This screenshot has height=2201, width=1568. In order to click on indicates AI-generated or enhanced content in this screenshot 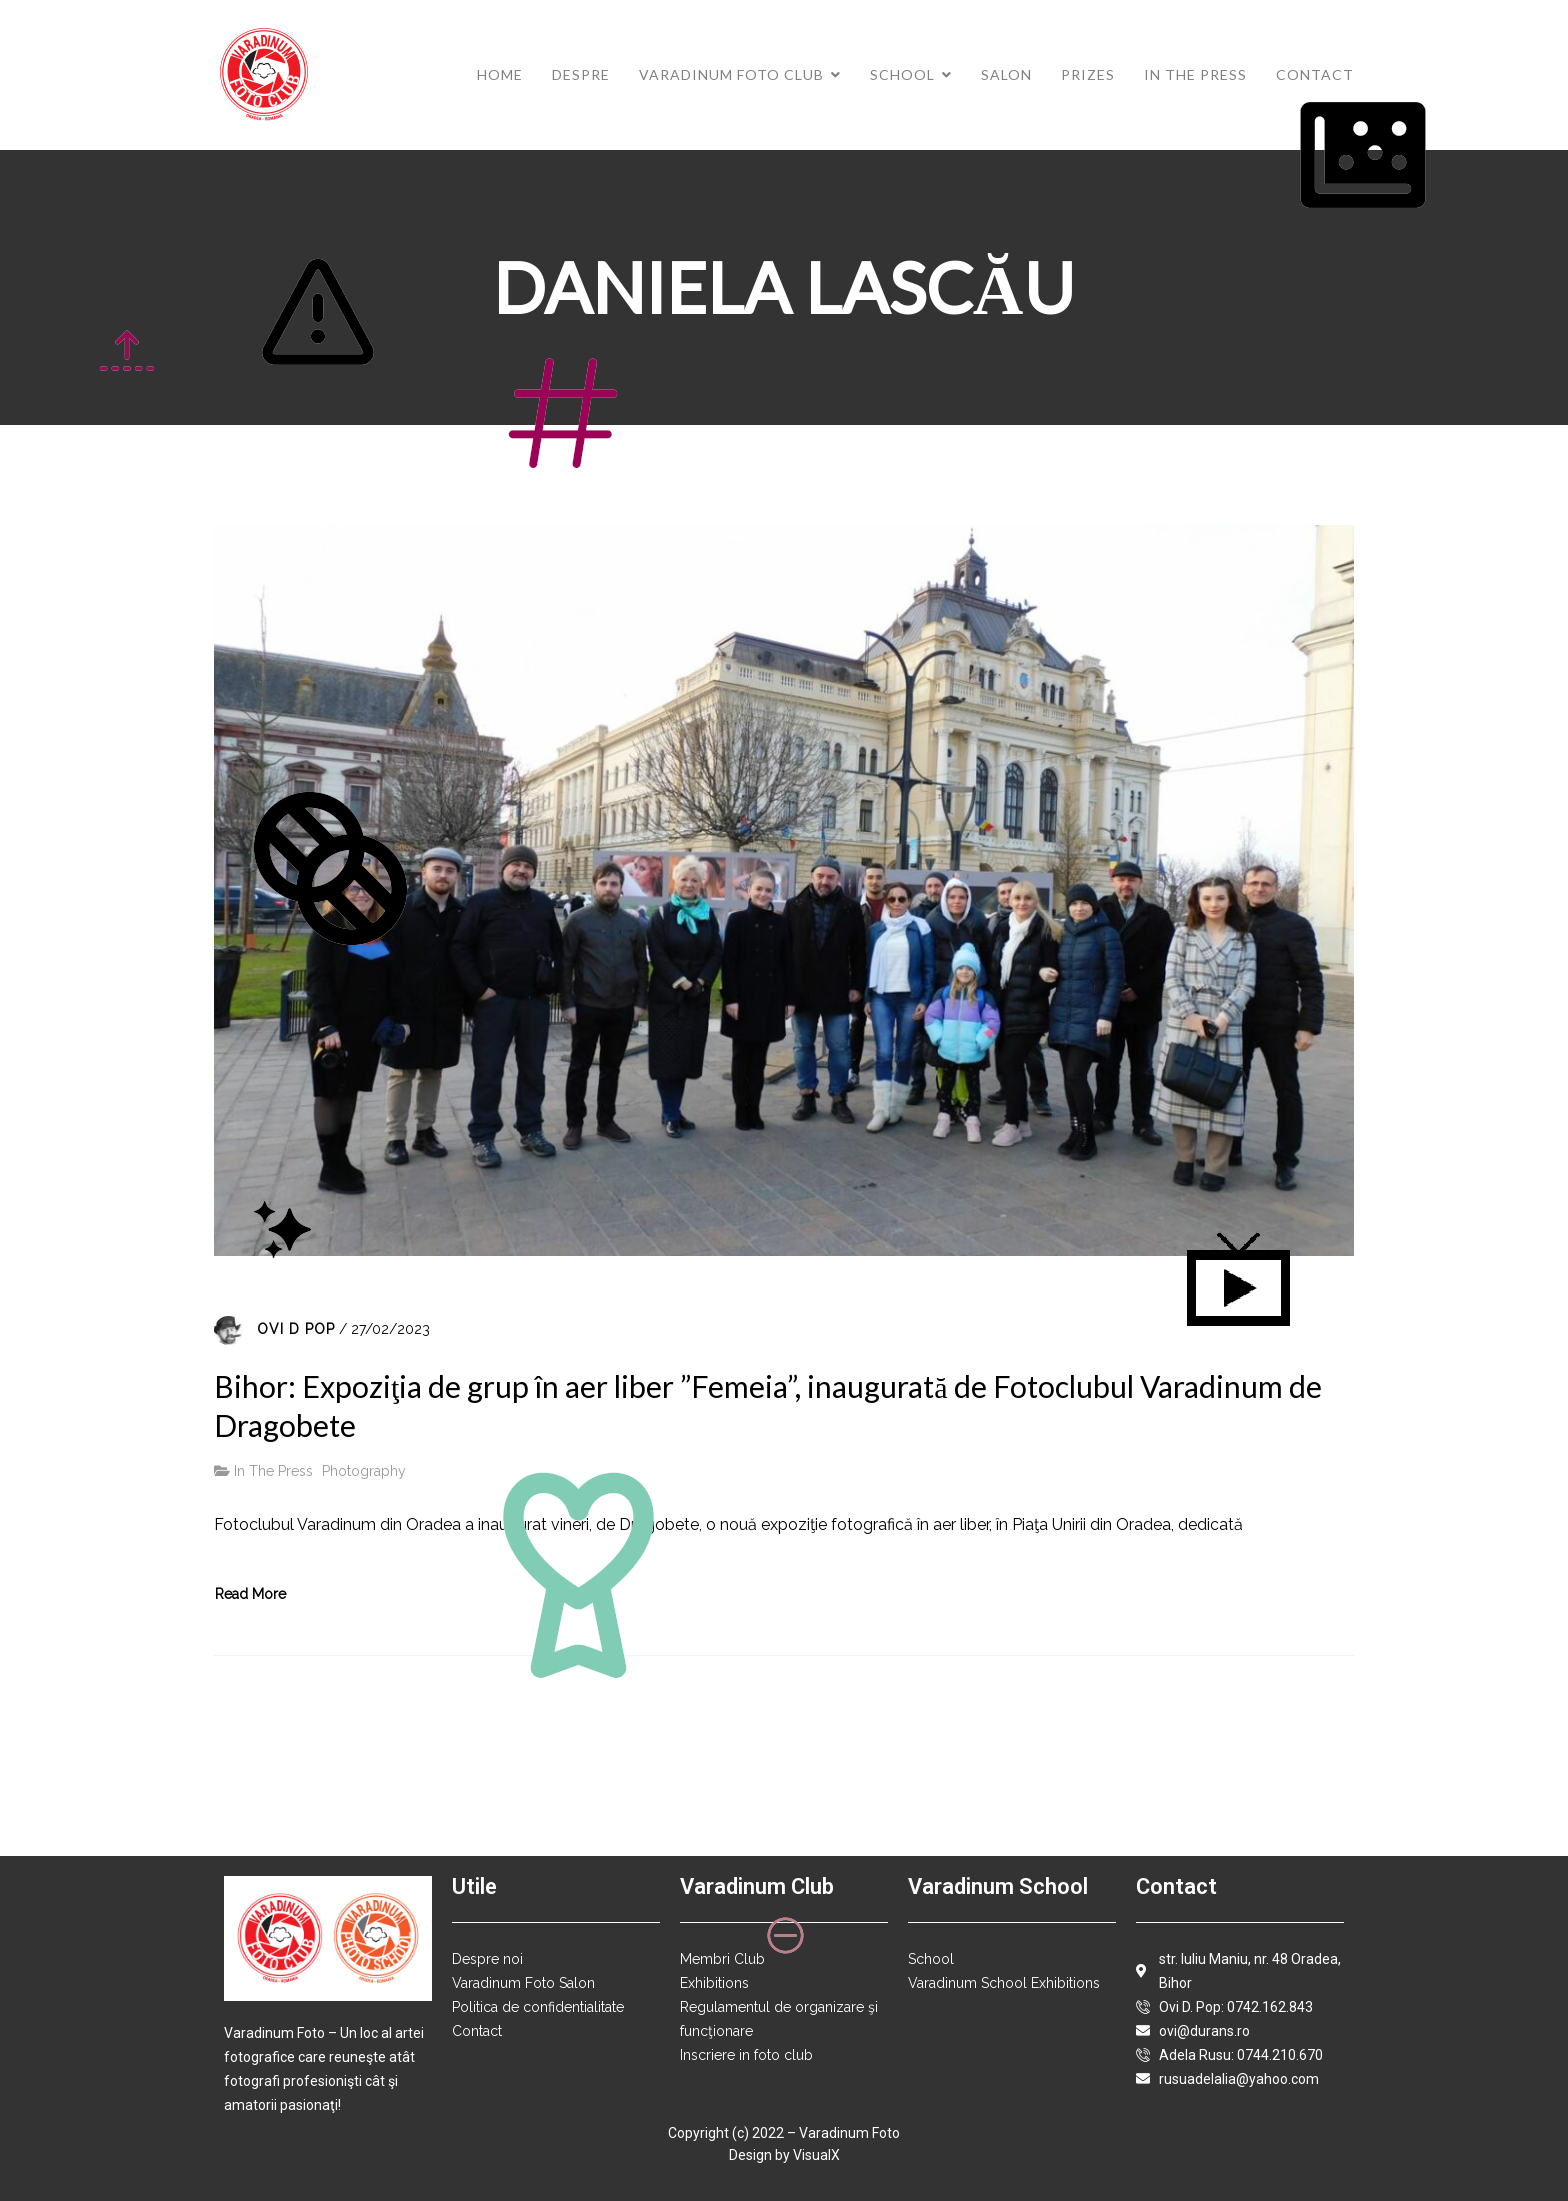, I will do `click(282, 1229)`.